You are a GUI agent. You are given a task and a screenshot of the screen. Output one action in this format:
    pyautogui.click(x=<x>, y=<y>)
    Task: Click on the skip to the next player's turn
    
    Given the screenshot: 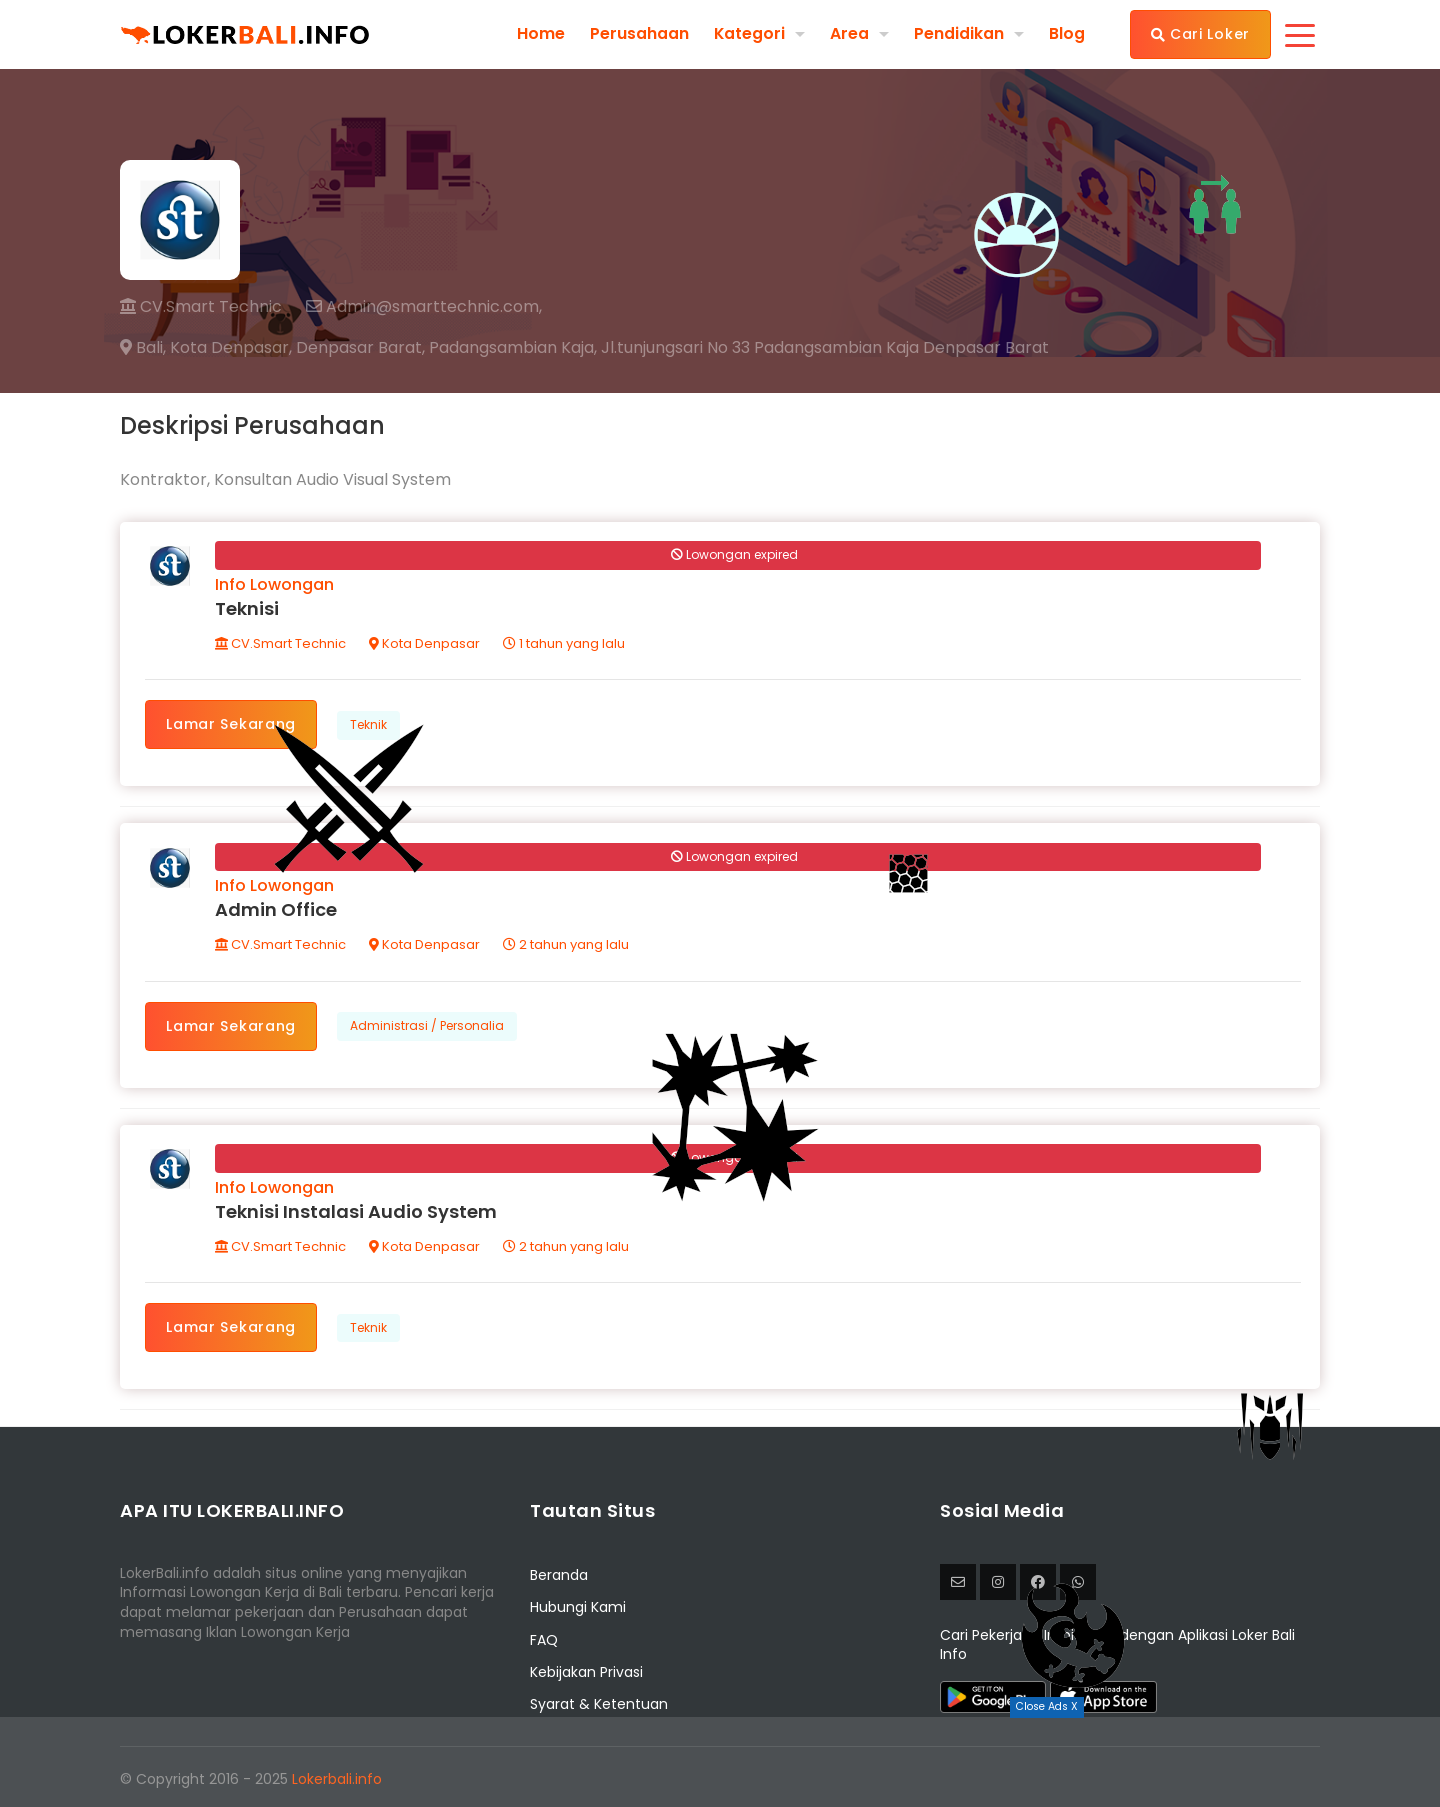 What is the action you would take?
    pyautogui.click(x=1215, y=205)
    